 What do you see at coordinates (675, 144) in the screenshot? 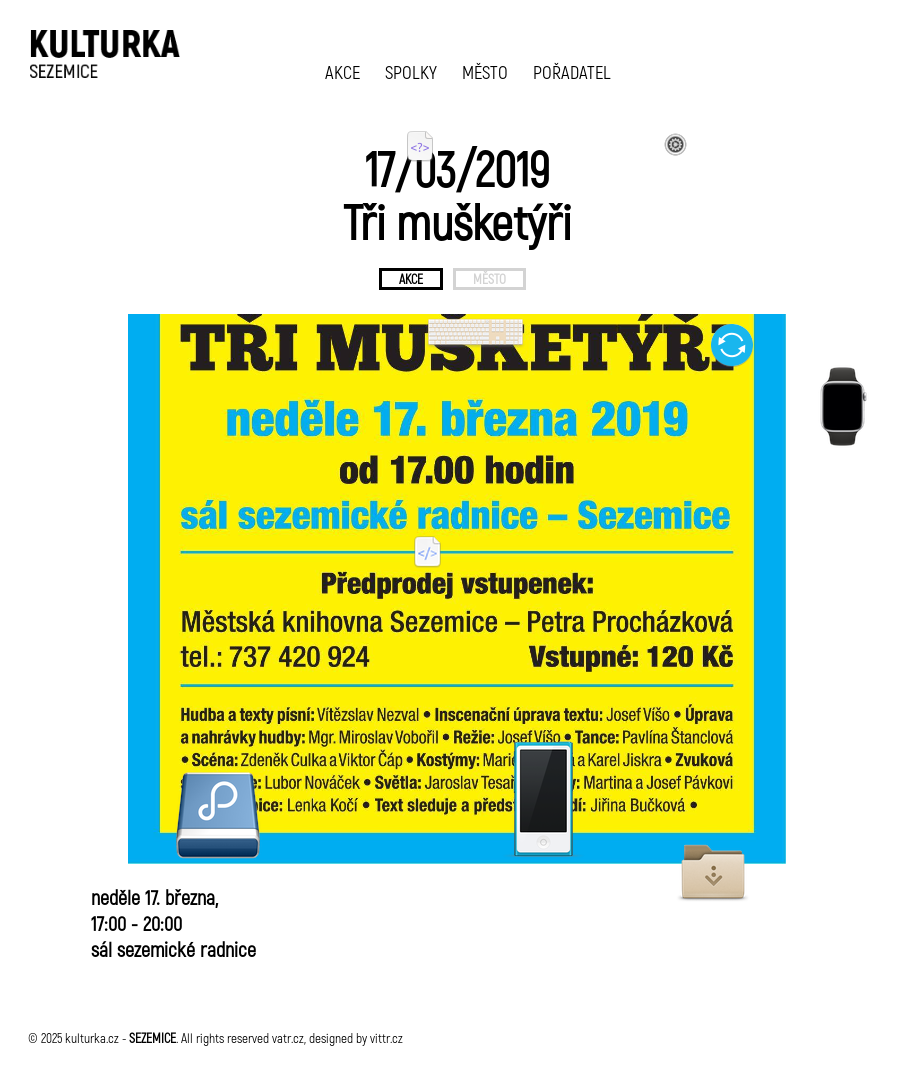
I see `view file properties and settings` at bounding box center [675, 144].